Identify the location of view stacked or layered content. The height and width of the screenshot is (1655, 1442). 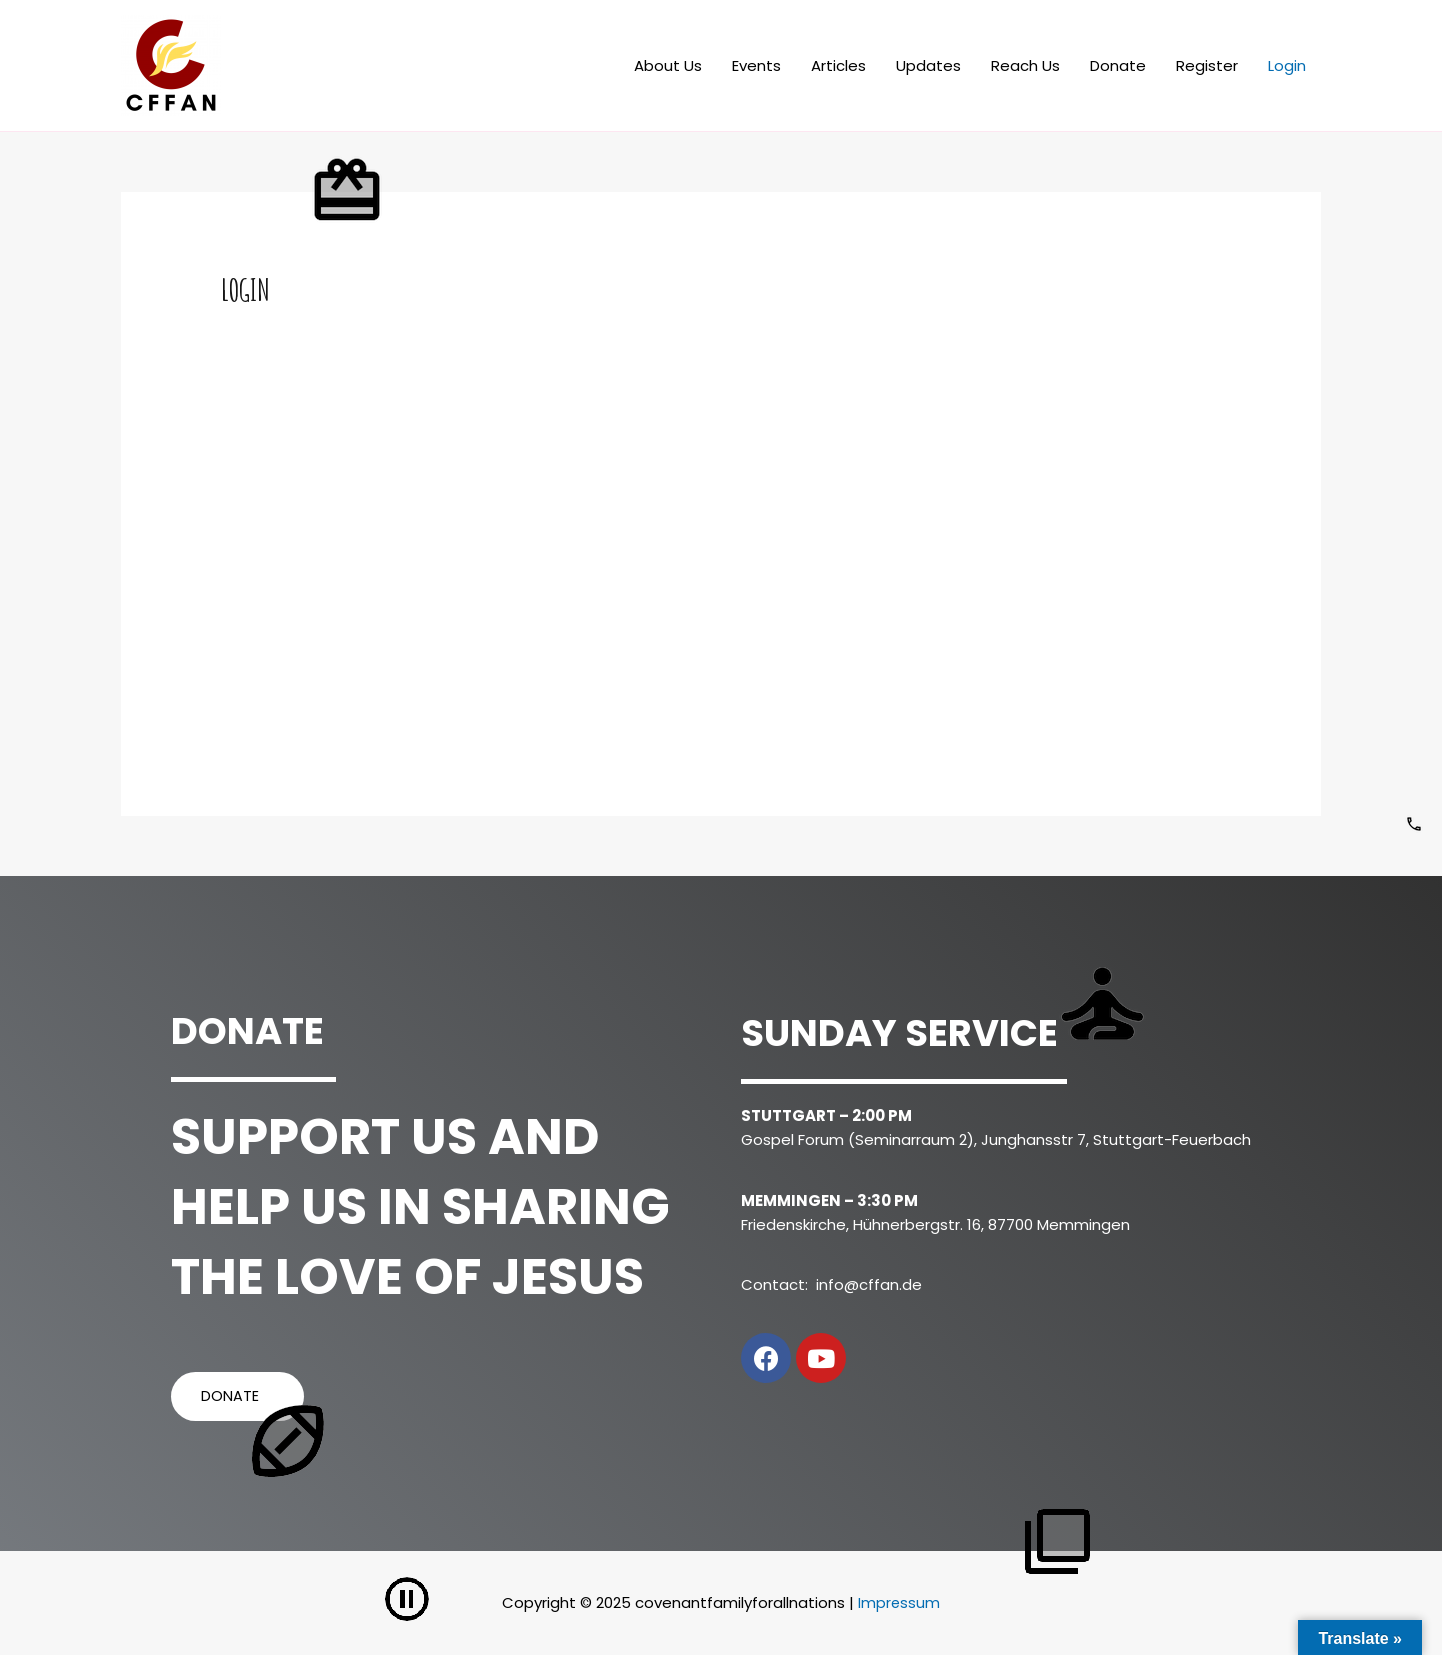
(1057, 1541).